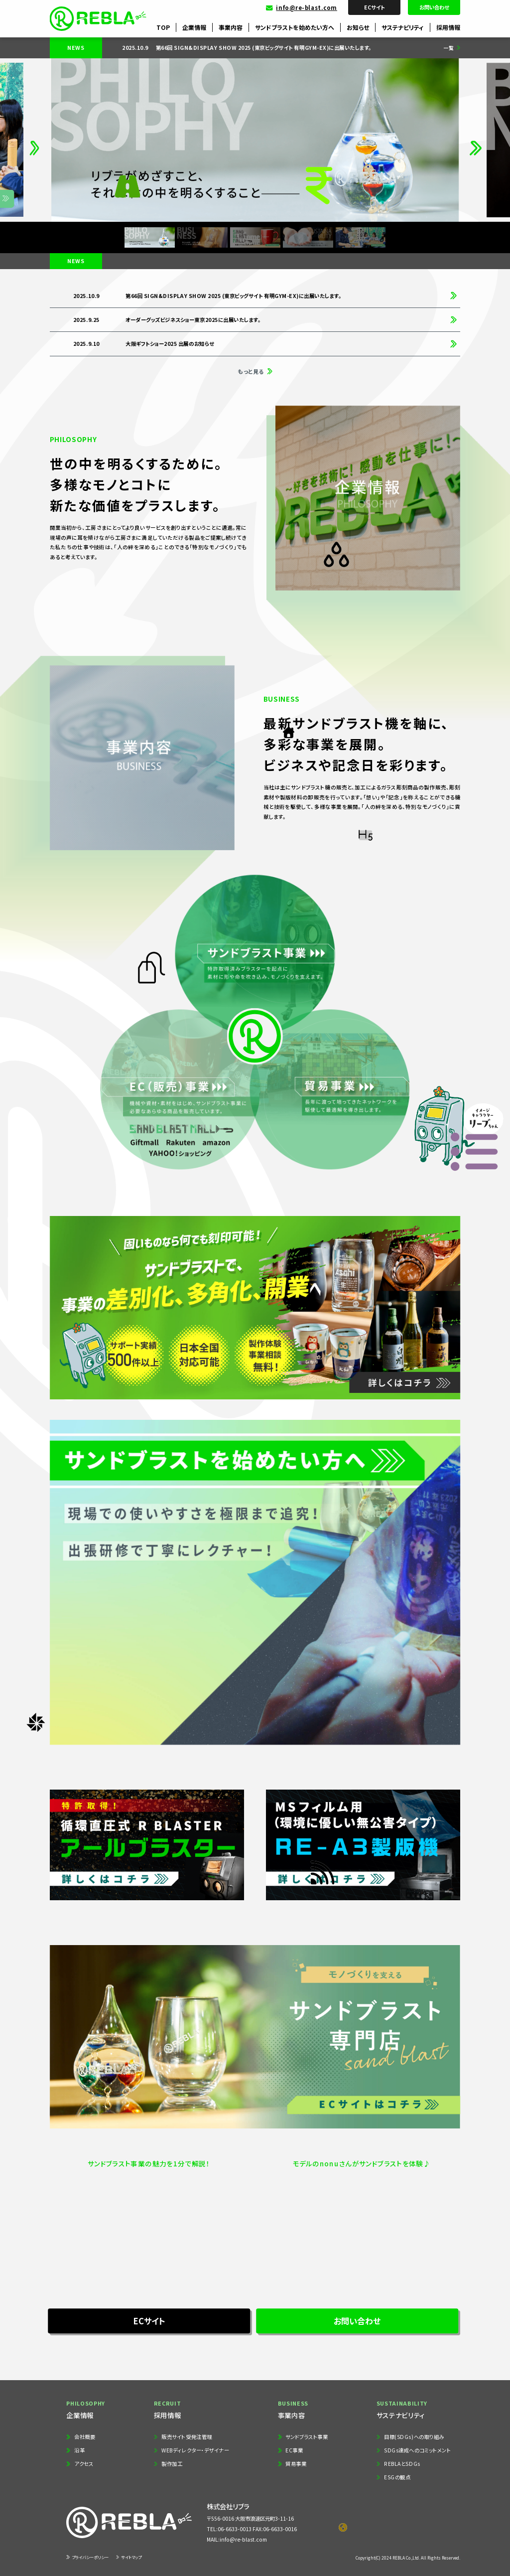 The image size is (510, 2576). What do you see at coordinates (322, 1872) in the screenshot?
I see `check connection latency or network status` at bounding box center [322, 1872].